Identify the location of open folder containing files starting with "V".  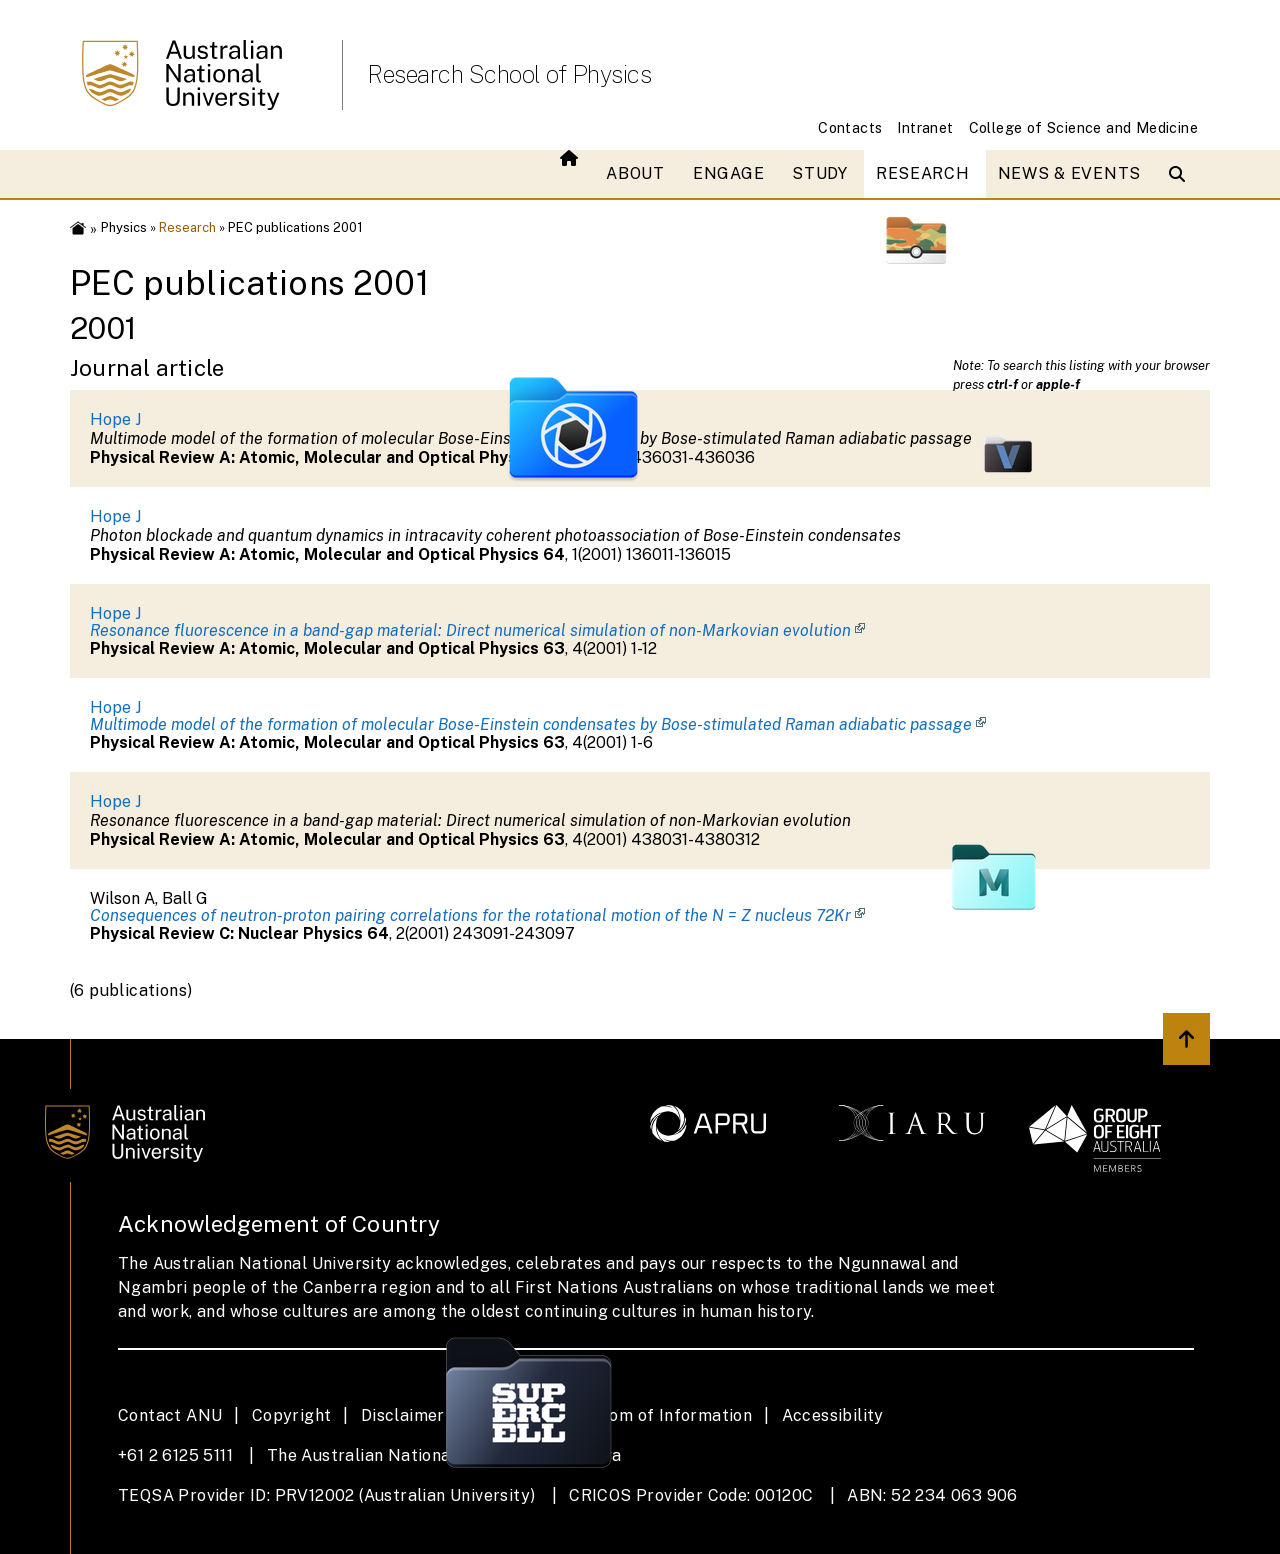
(1008, 455).